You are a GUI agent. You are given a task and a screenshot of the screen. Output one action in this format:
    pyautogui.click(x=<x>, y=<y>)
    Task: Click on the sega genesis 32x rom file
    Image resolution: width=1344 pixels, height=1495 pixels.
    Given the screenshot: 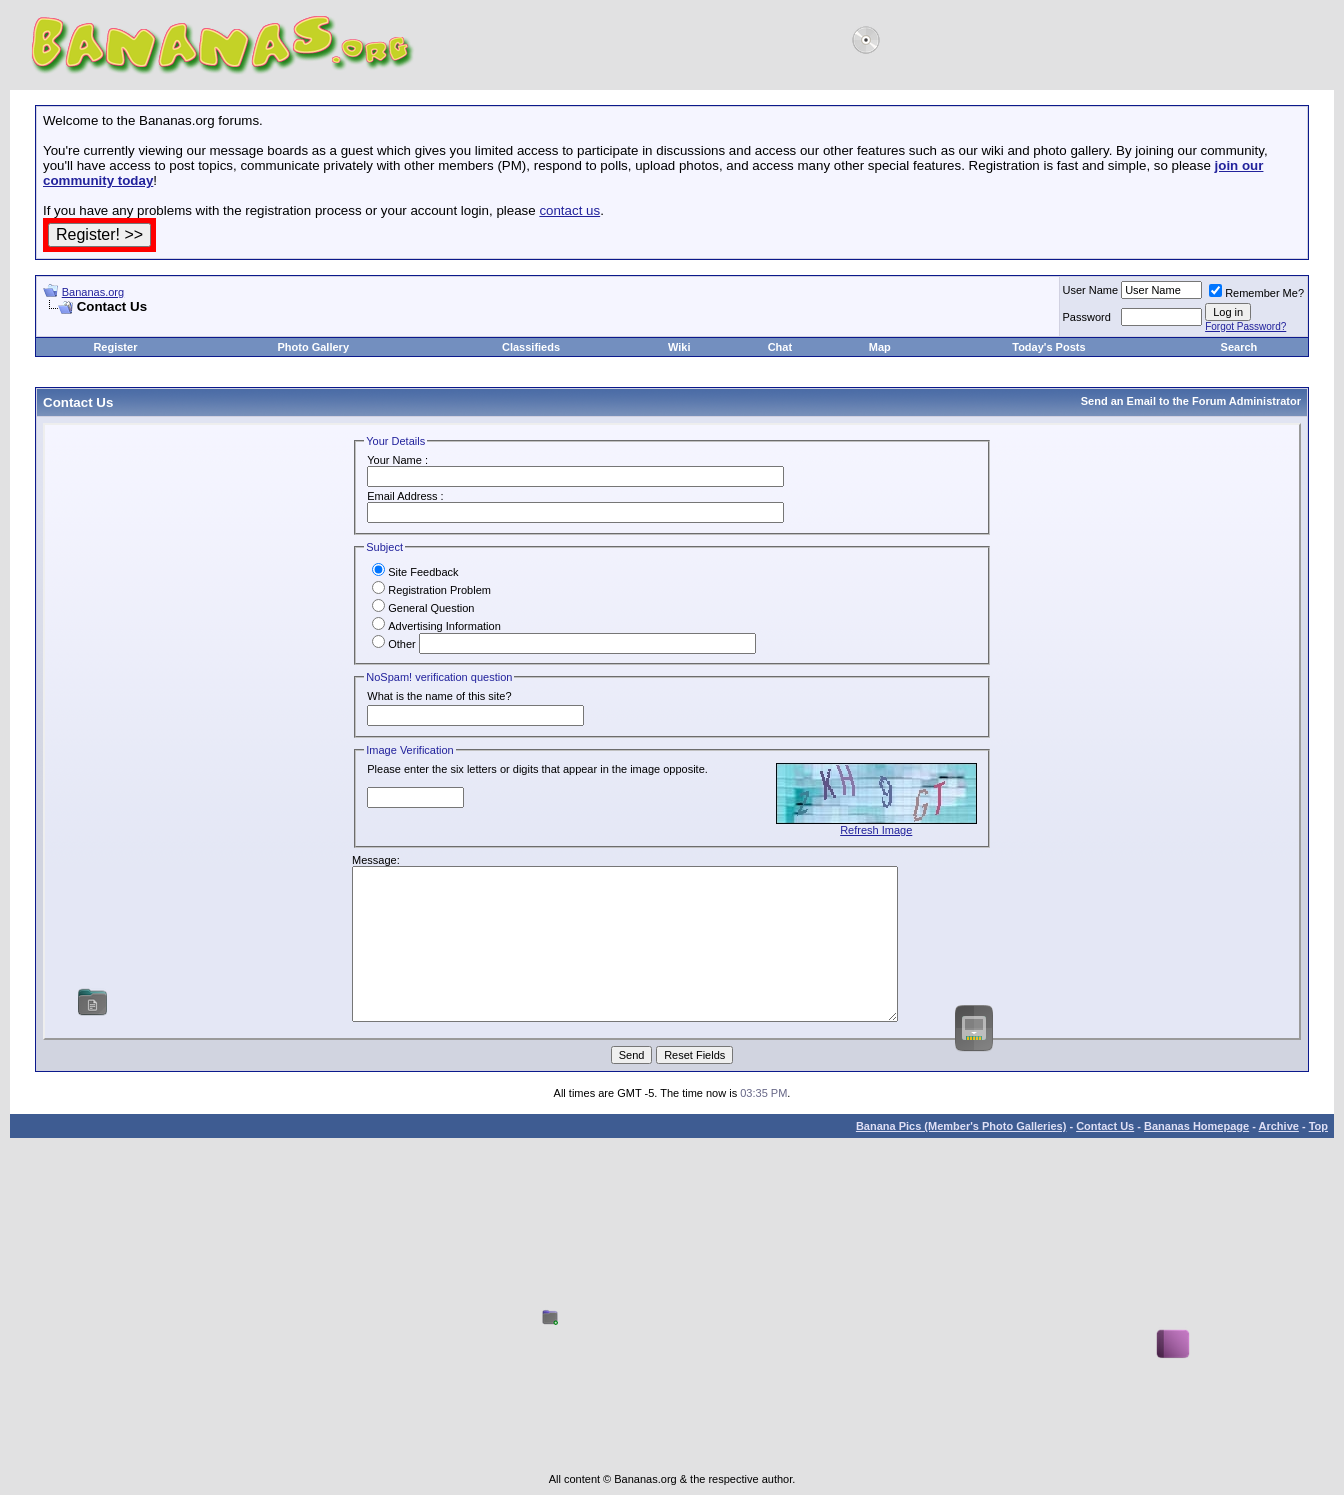 What is the action you would take?
    pyautogui.click(x=974, y=1028)
    